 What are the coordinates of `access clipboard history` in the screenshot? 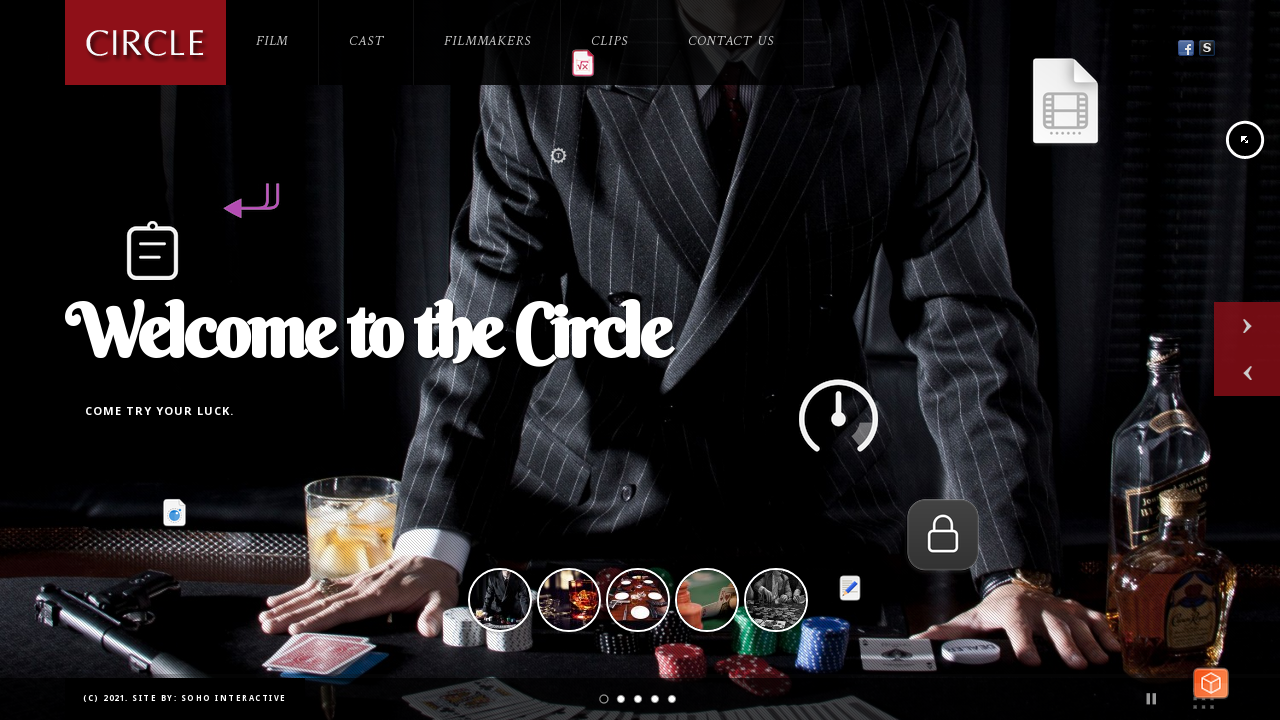 It's located at (152, 250).